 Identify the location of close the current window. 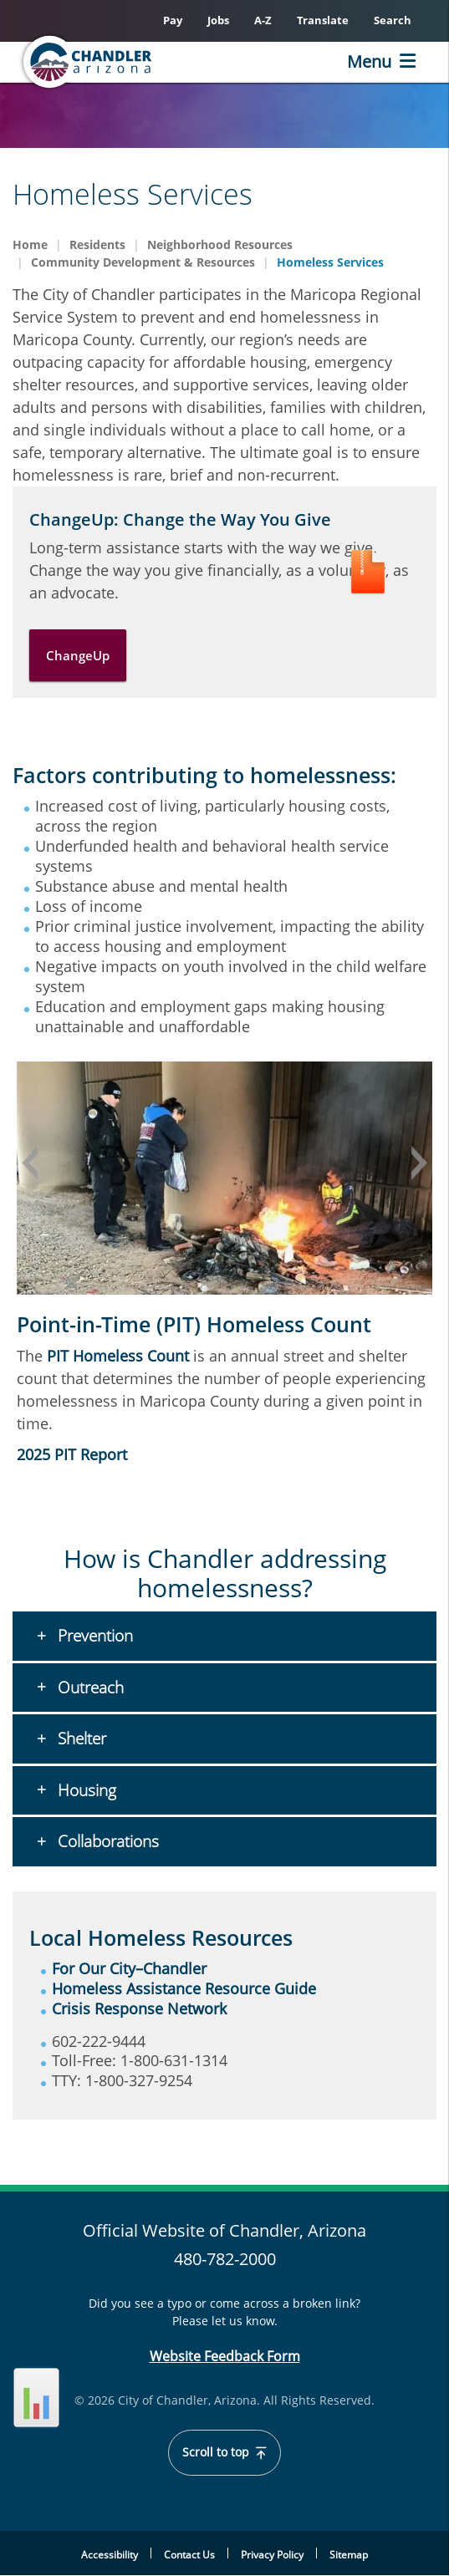
(71, 1283).